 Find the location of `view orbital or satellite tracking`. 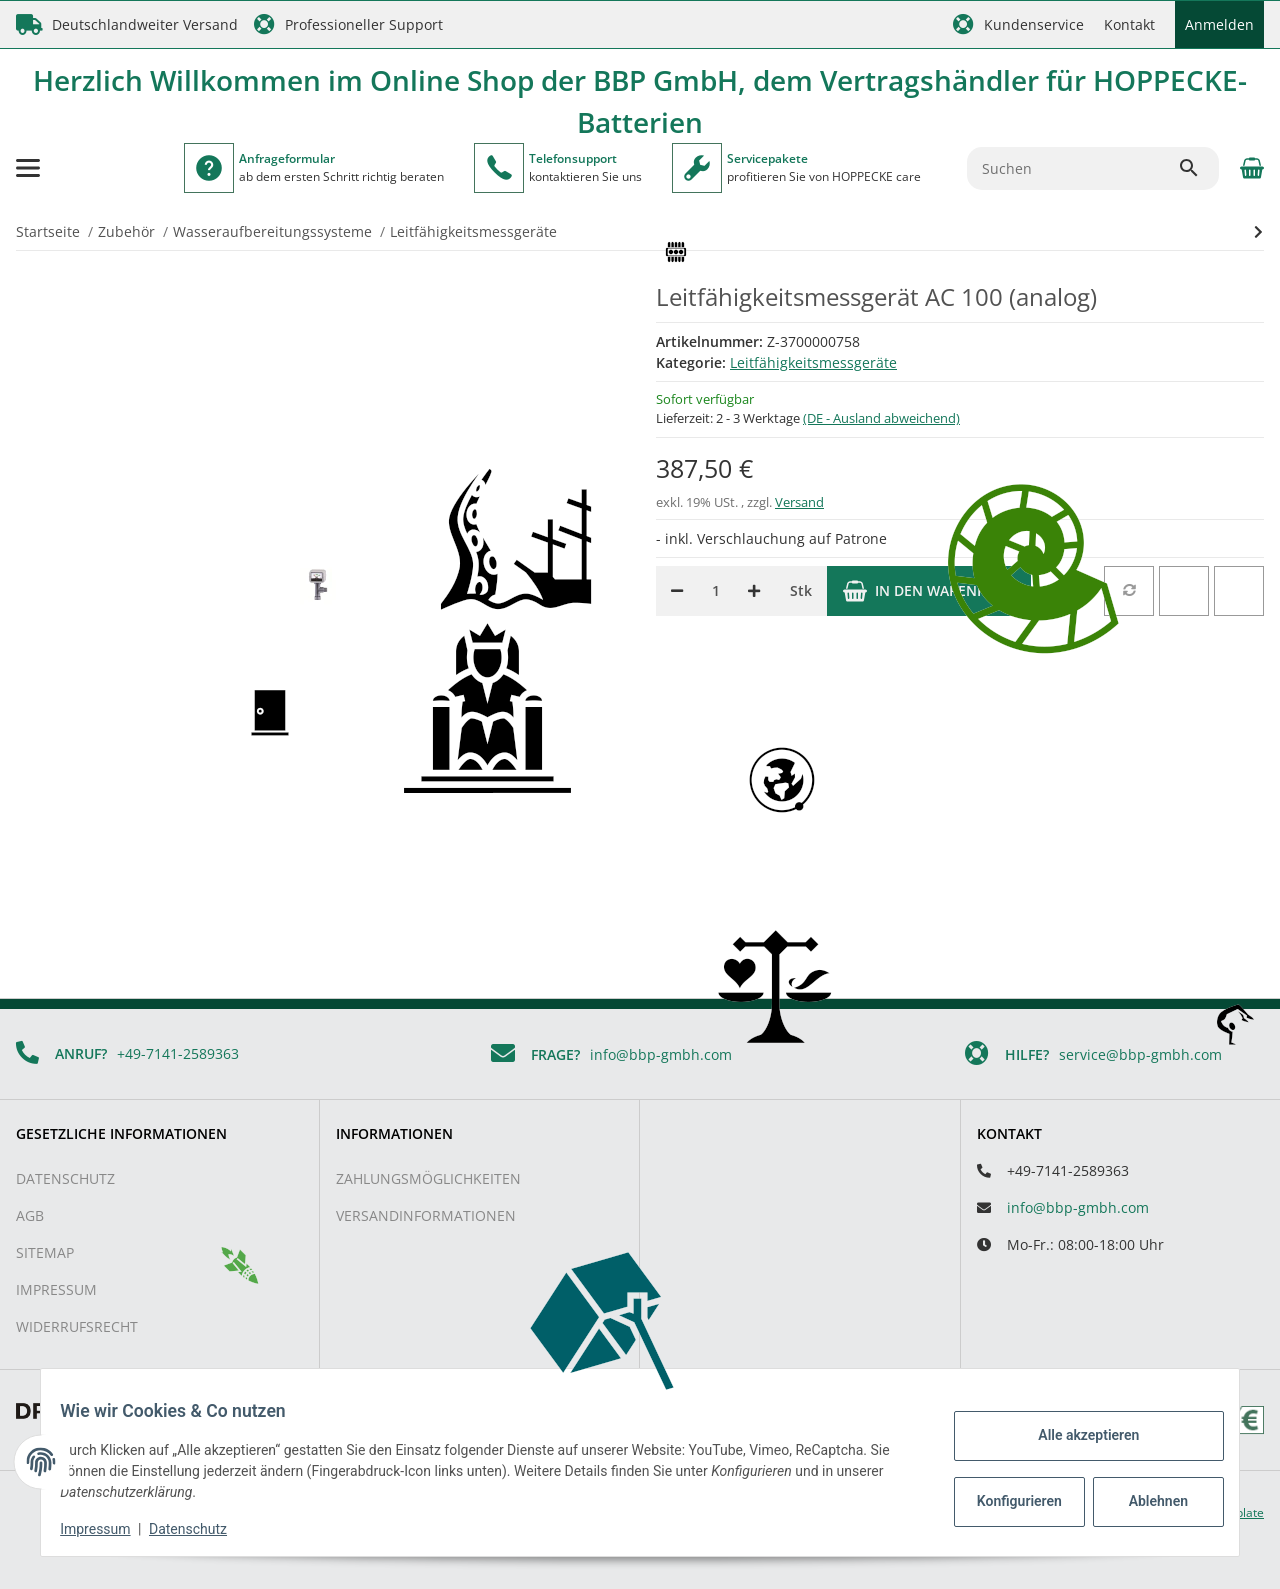

view orbital or satellite tracking is located at coordinates (782, 780).